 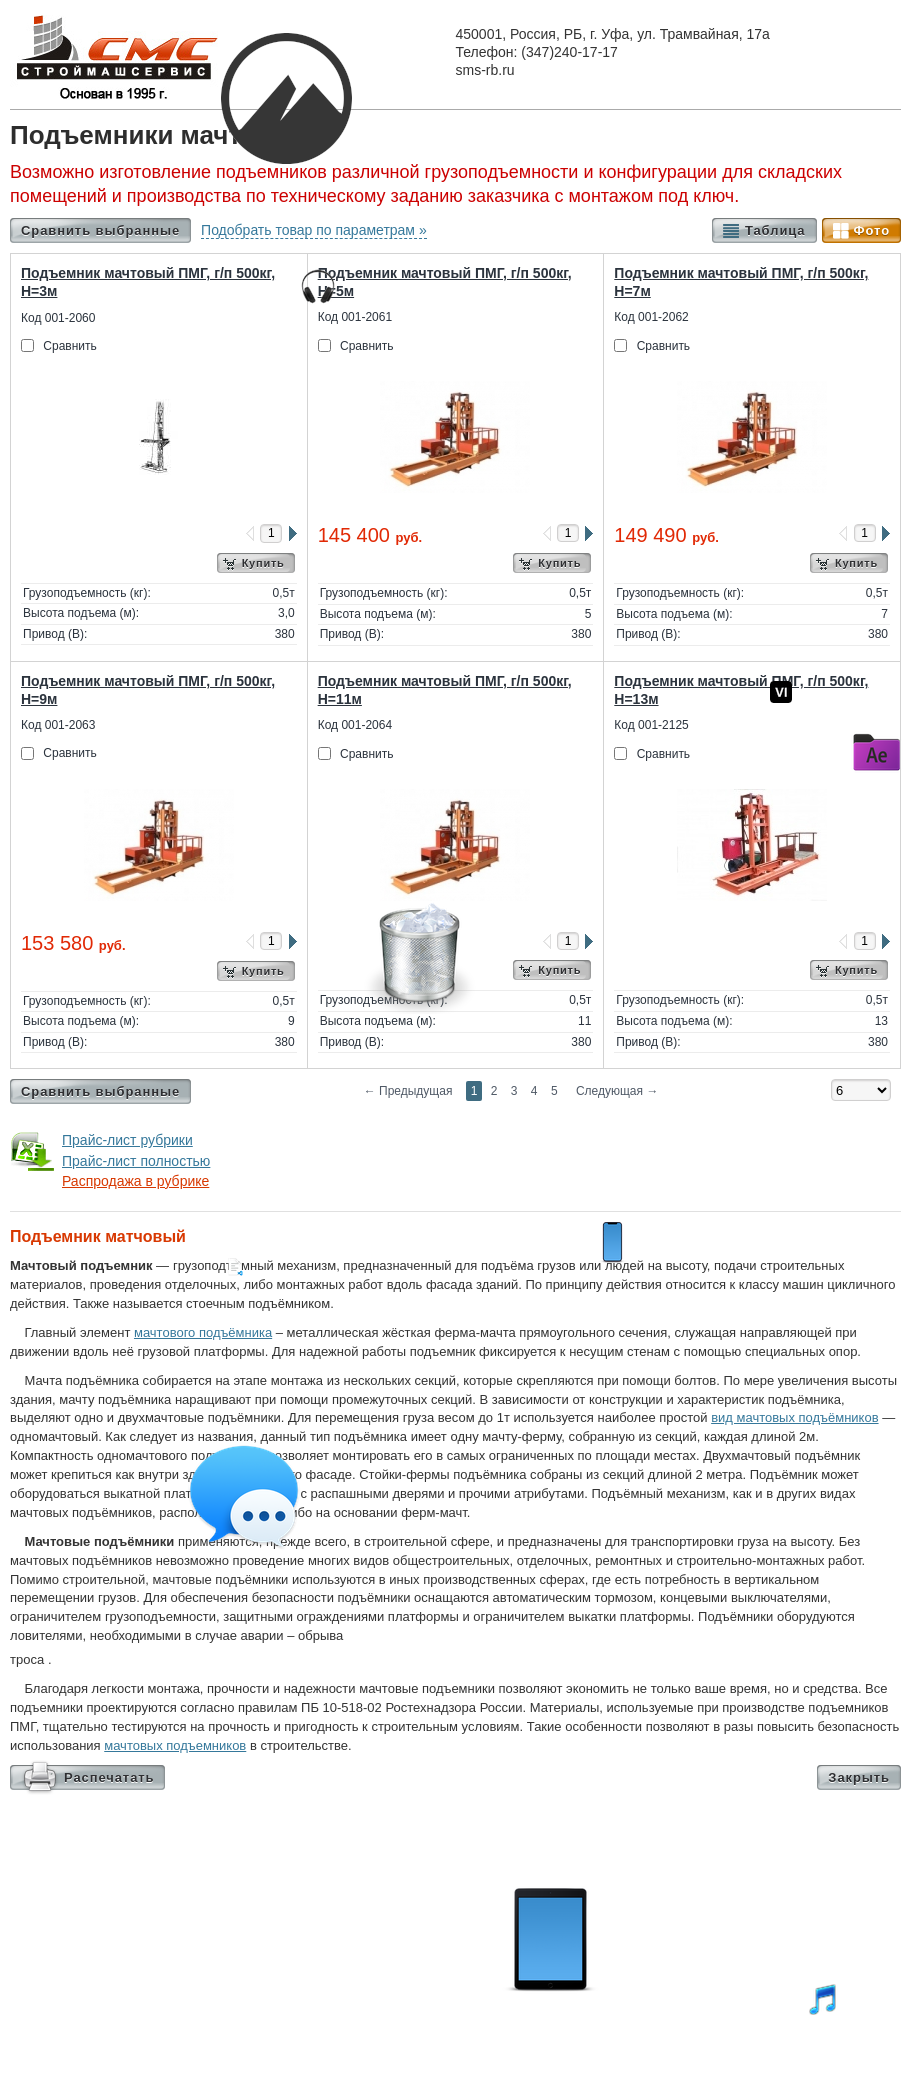 What do you see at coordinates (823, 1999) in the screenshot?
I see `access your music library` at bounding box center [823, 1999].